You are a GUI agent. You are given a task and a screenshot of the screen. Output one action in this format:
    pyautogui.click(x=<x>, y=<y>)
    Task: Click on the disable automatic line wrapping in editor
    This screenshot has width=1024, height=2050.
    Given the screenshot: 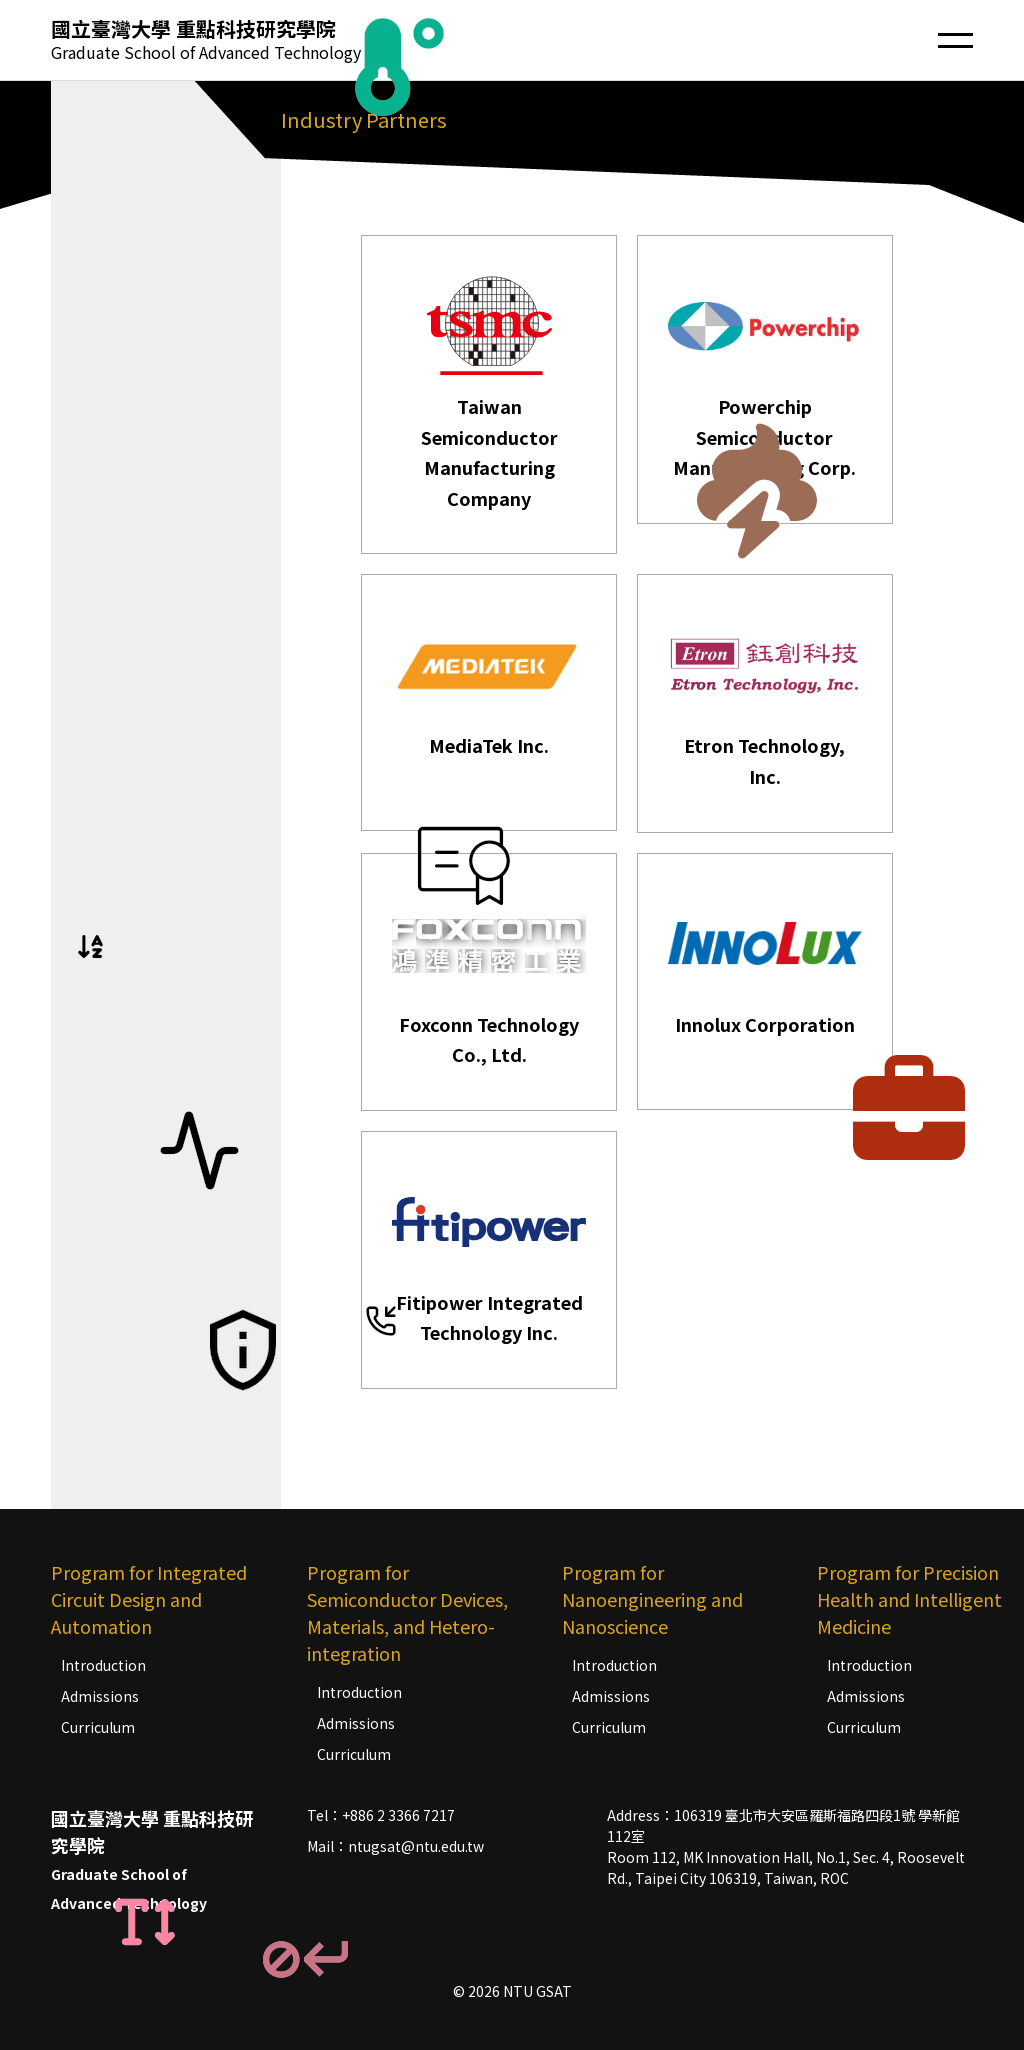 What is the action you would take?
    pyautogui.click(x=305, y=1959)
    